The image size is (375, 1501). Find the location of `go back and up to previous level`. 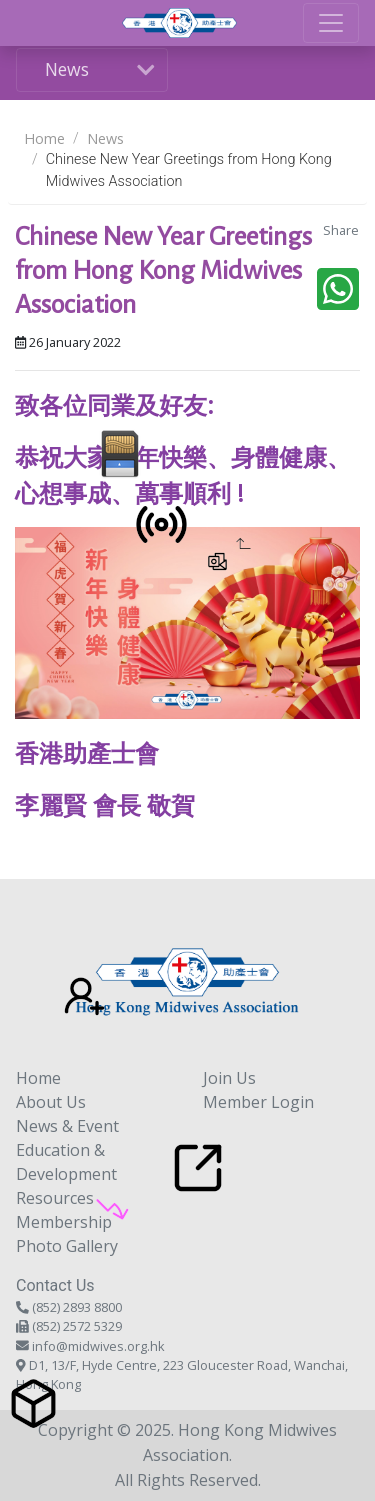

go back and up to previous level is located at coordinates (243, 544).